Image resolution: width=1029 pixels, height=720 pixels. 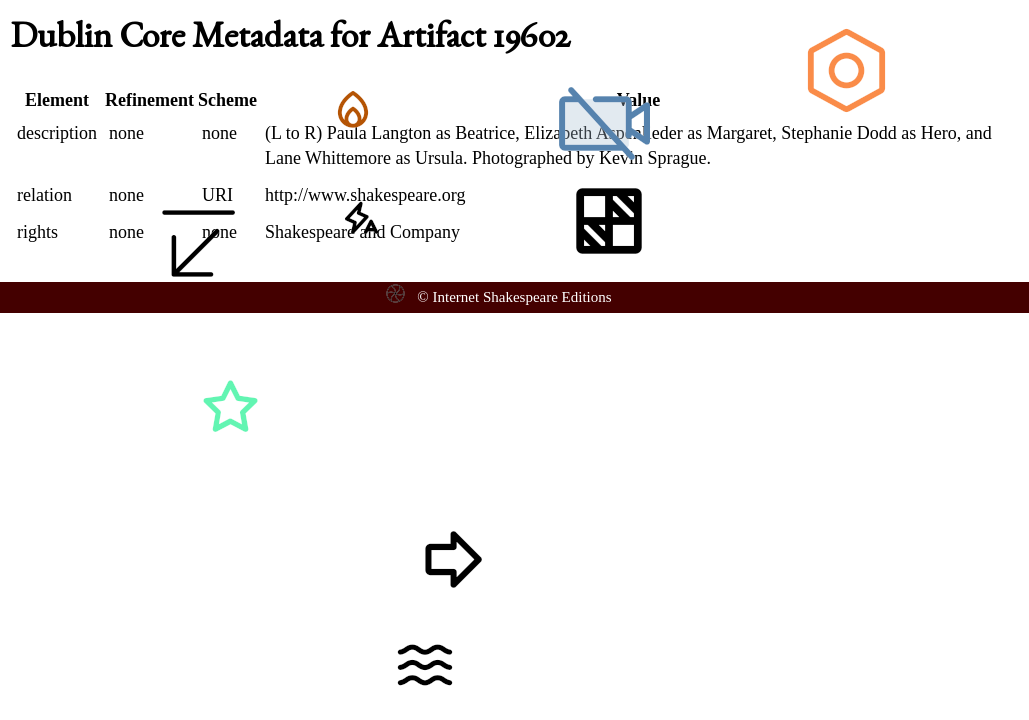 What do you see at coordinates (846, 70) in the screenshot?
I see `access hardware or mechanical settings` at bounding box center [846, 70].